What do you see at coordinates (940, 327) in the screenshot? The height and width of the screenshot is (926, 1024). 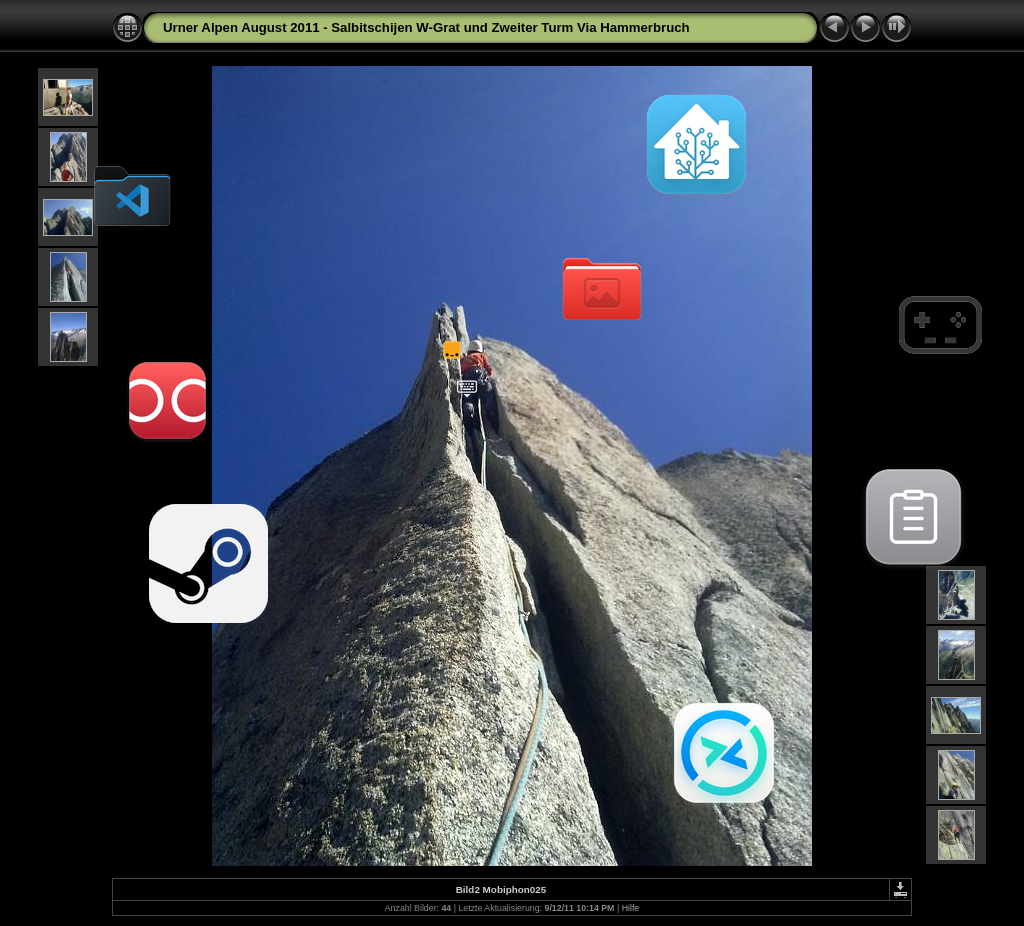 I see `connect a game controller` at bounding box center [940, 327].